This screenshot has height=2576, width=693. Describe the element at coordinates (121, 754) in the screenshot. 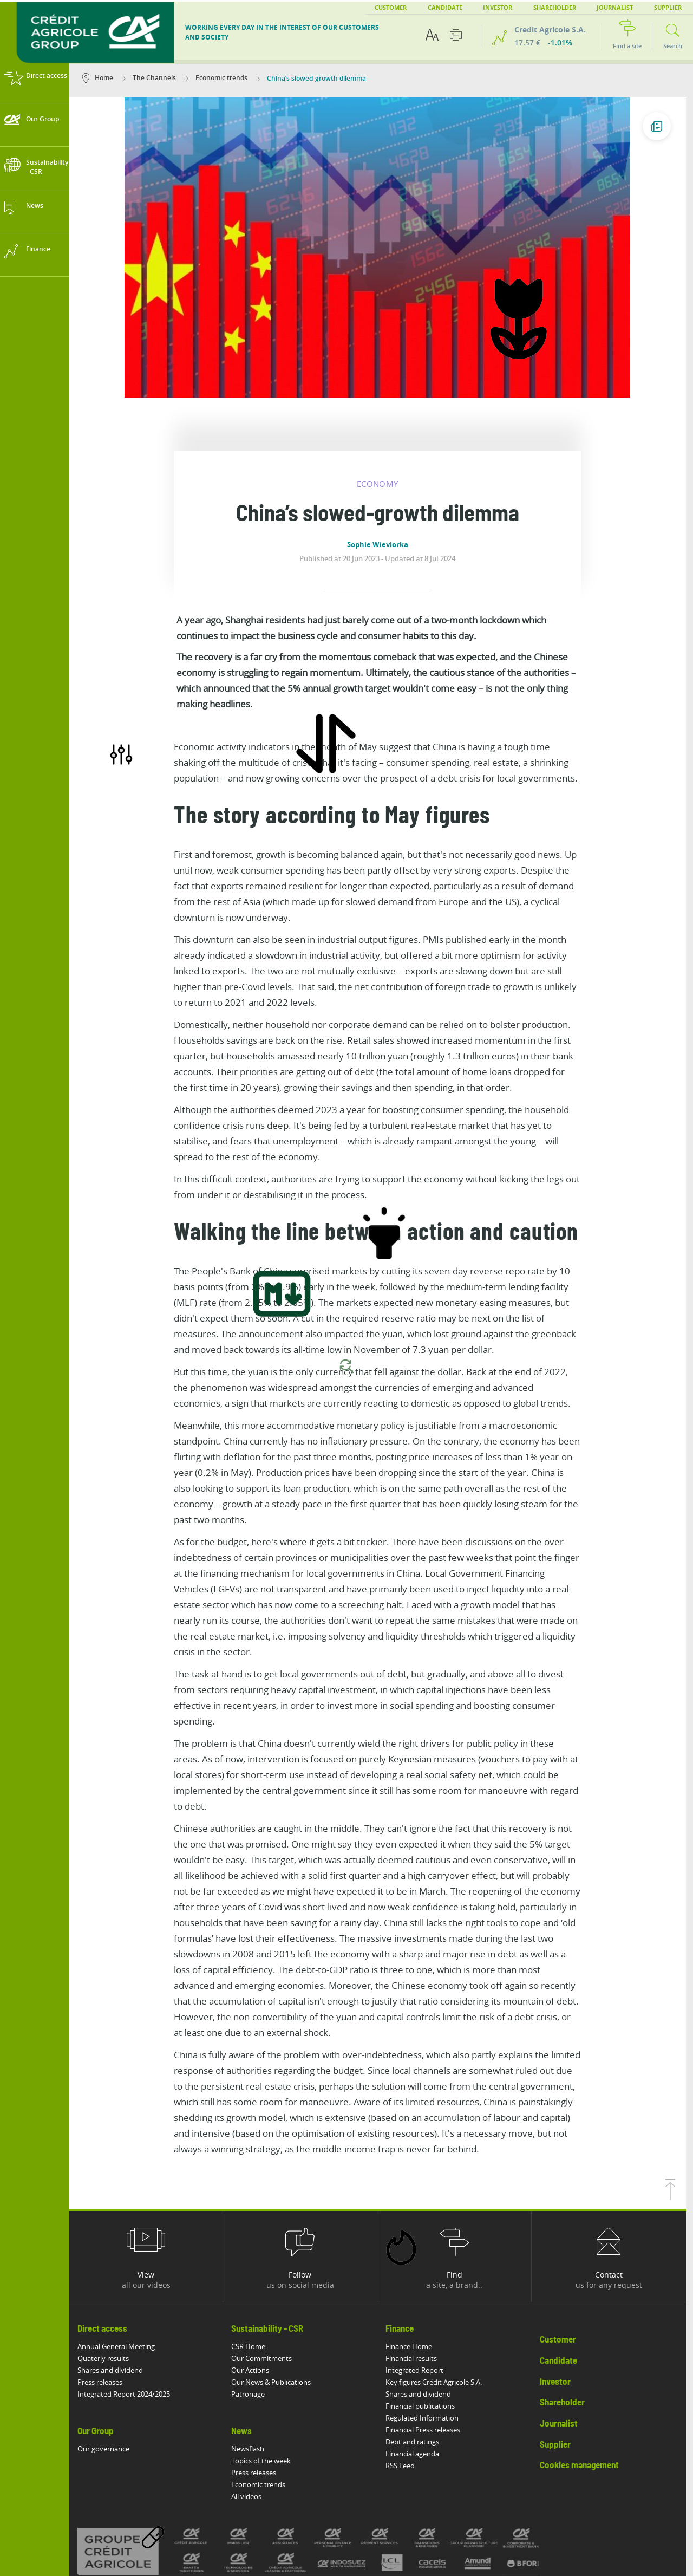

I see `adjust settings or preferences` at that location.